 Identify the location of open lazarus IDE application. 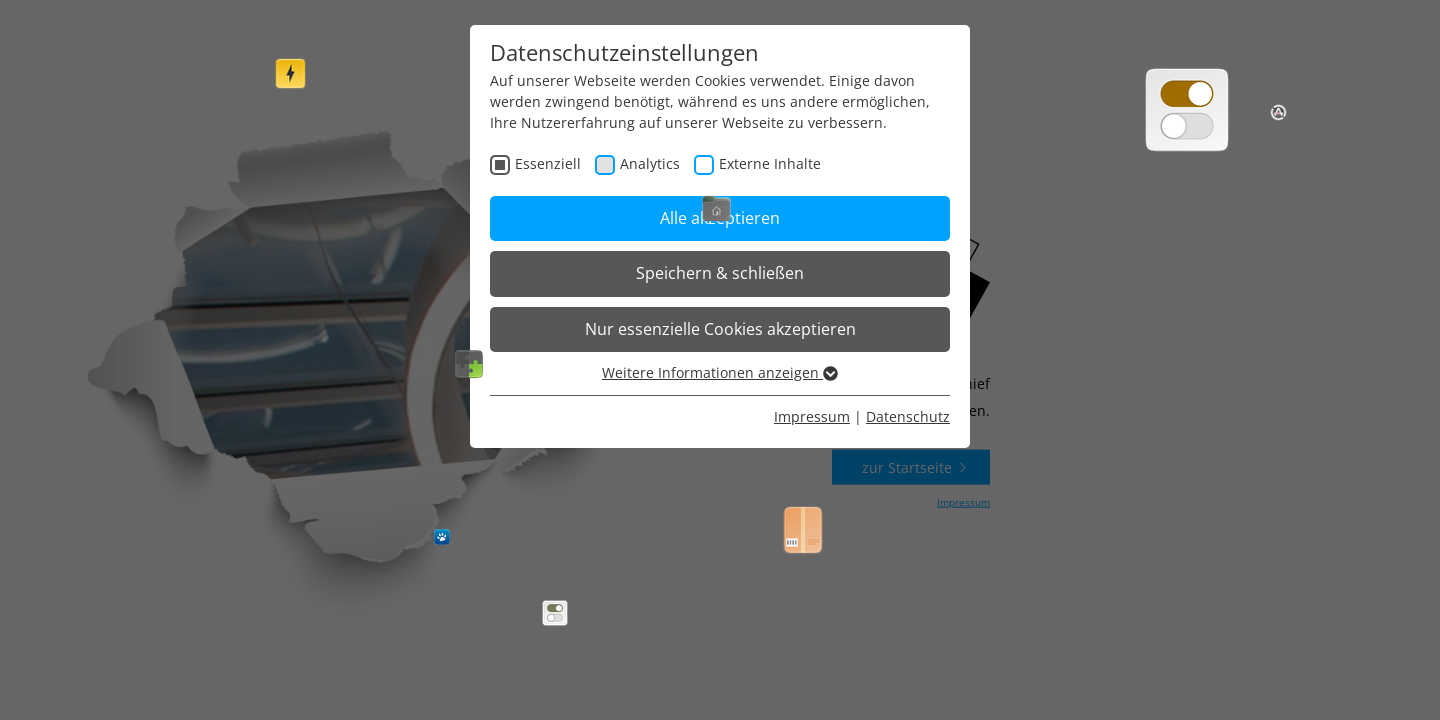
(442, 537).